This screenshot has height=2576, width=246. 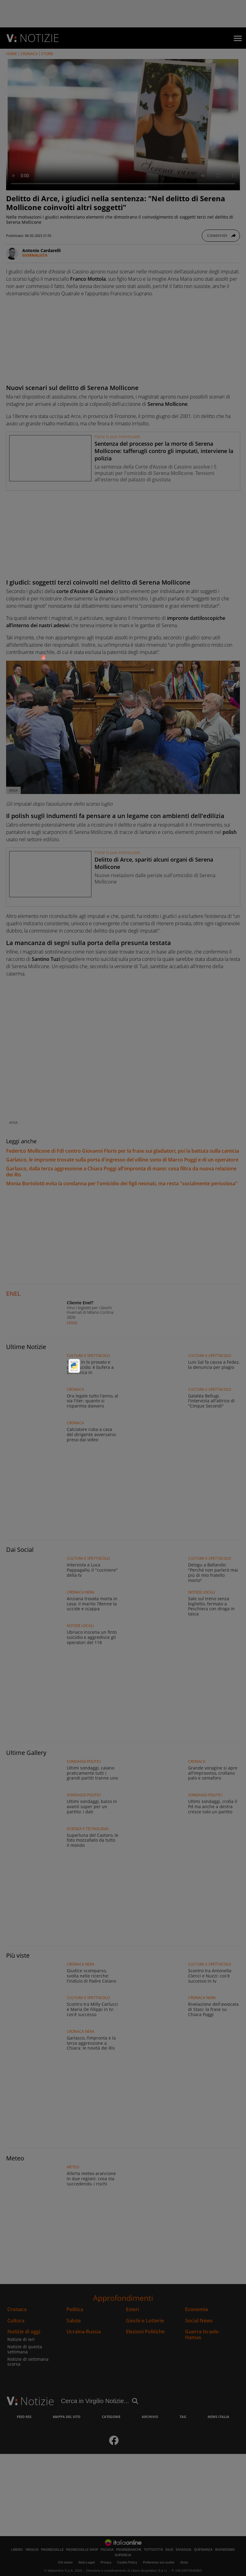 What do you see at coordinates (43, 657) in the screenshot?
I see `indicates a java source code file` at bounding box center [43, 657].